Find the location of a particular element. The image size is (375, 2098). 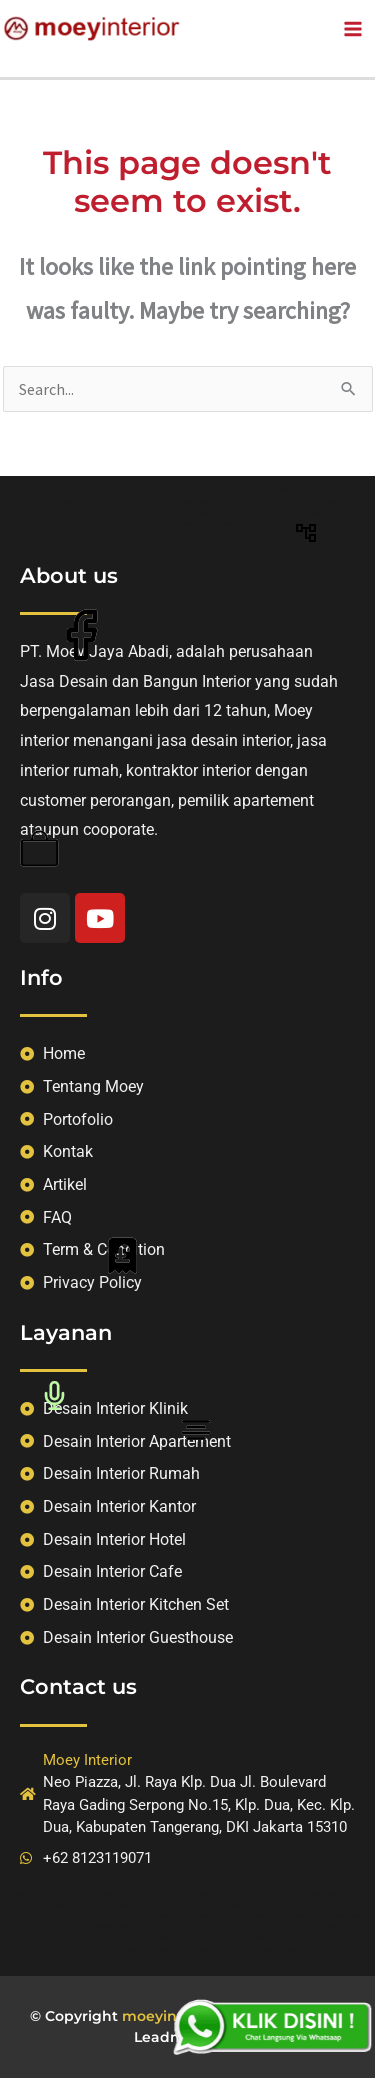

view your shopping bag is located at coordinates (39, 850).